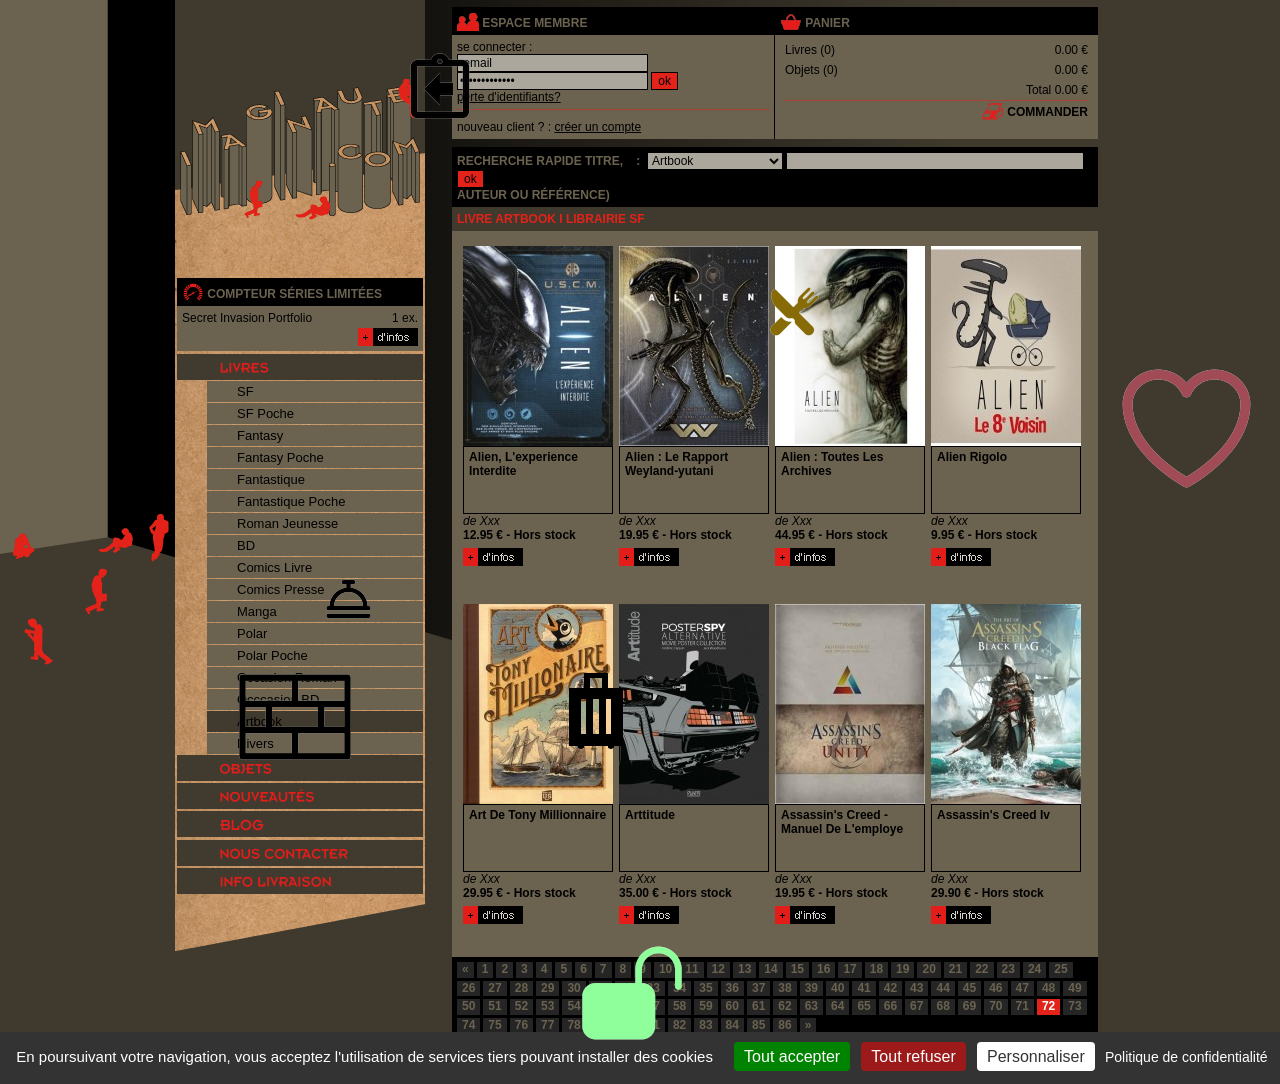 The image size is (1280, 1084). Describe the element at coordinates (1186, 428) in the screenshot. I see `add item to favorites` at that location.